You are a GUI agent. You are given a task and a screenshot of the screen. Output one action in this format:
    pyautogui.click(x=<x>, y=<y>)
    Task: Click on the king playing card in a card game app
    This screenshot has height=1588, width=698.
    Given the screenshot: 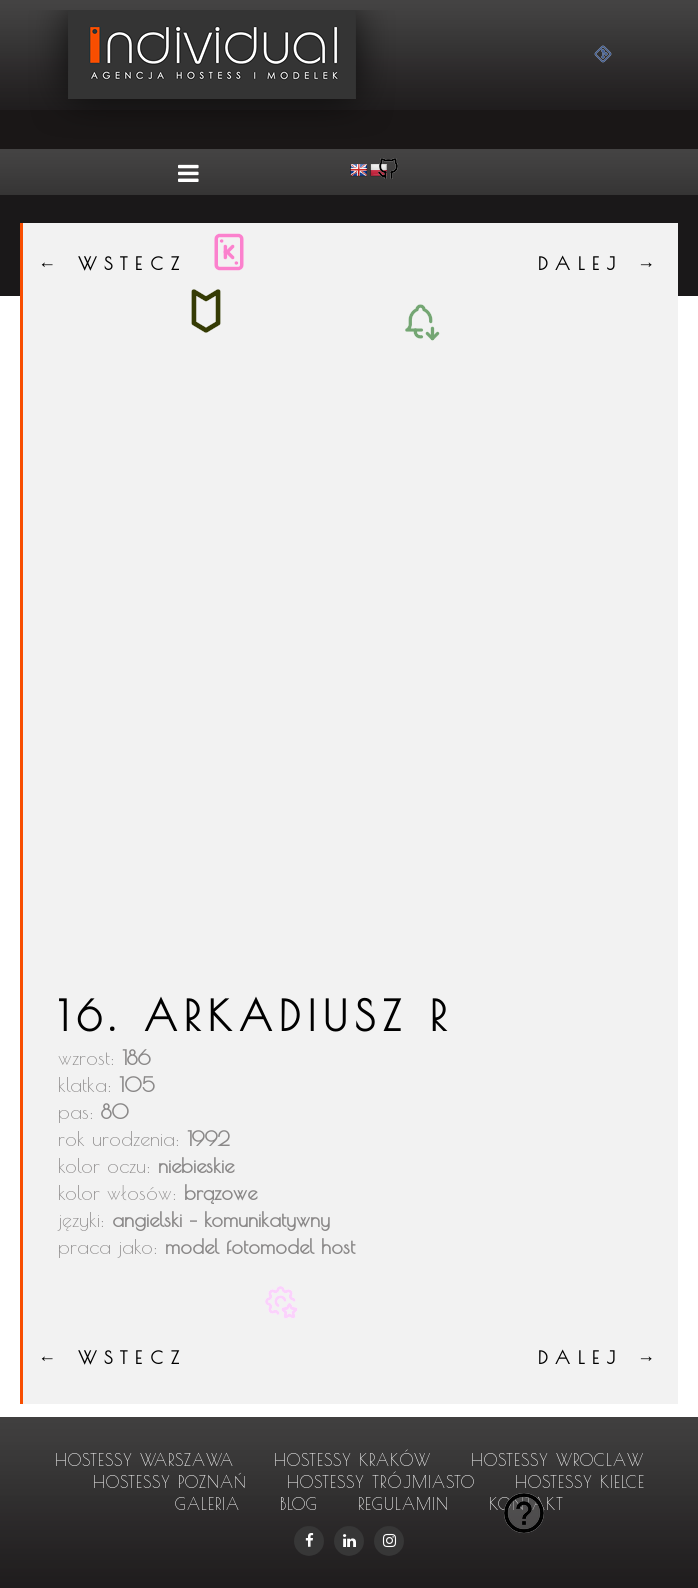 What is the action you would take?
    pyautogui.click(x=229, y=252)
    